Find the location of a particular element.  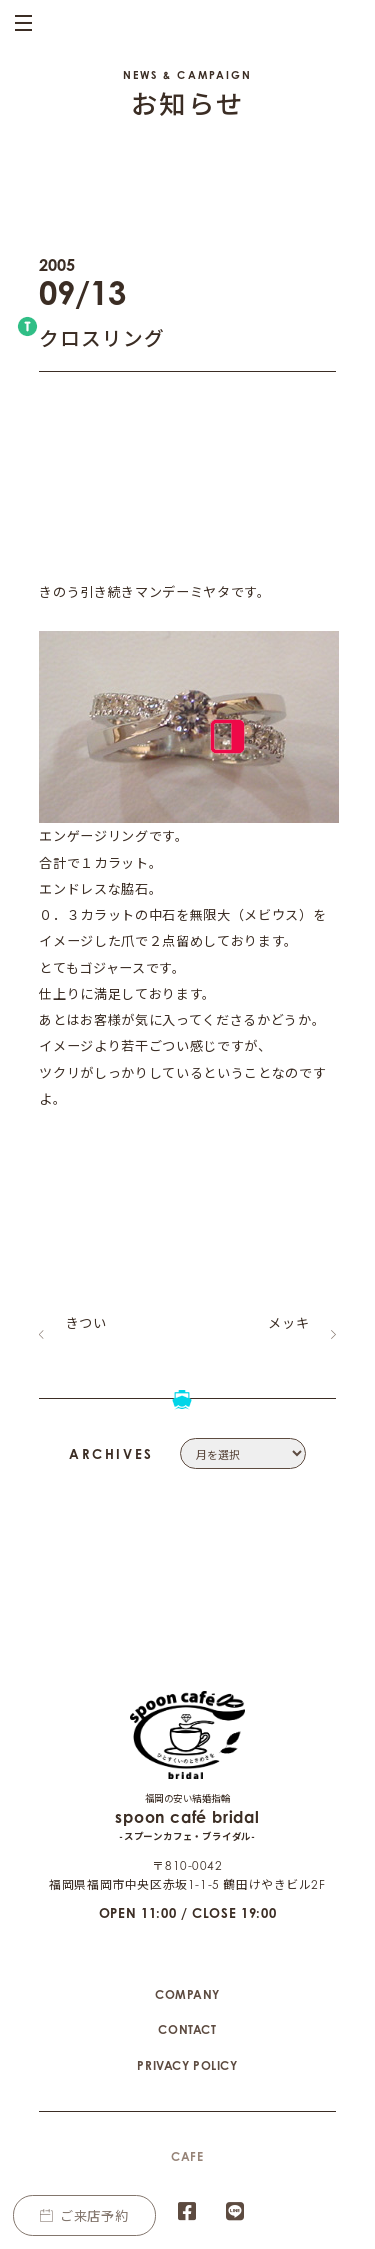

access boat or ferry transportation options is located at coordinates (182, 1400).